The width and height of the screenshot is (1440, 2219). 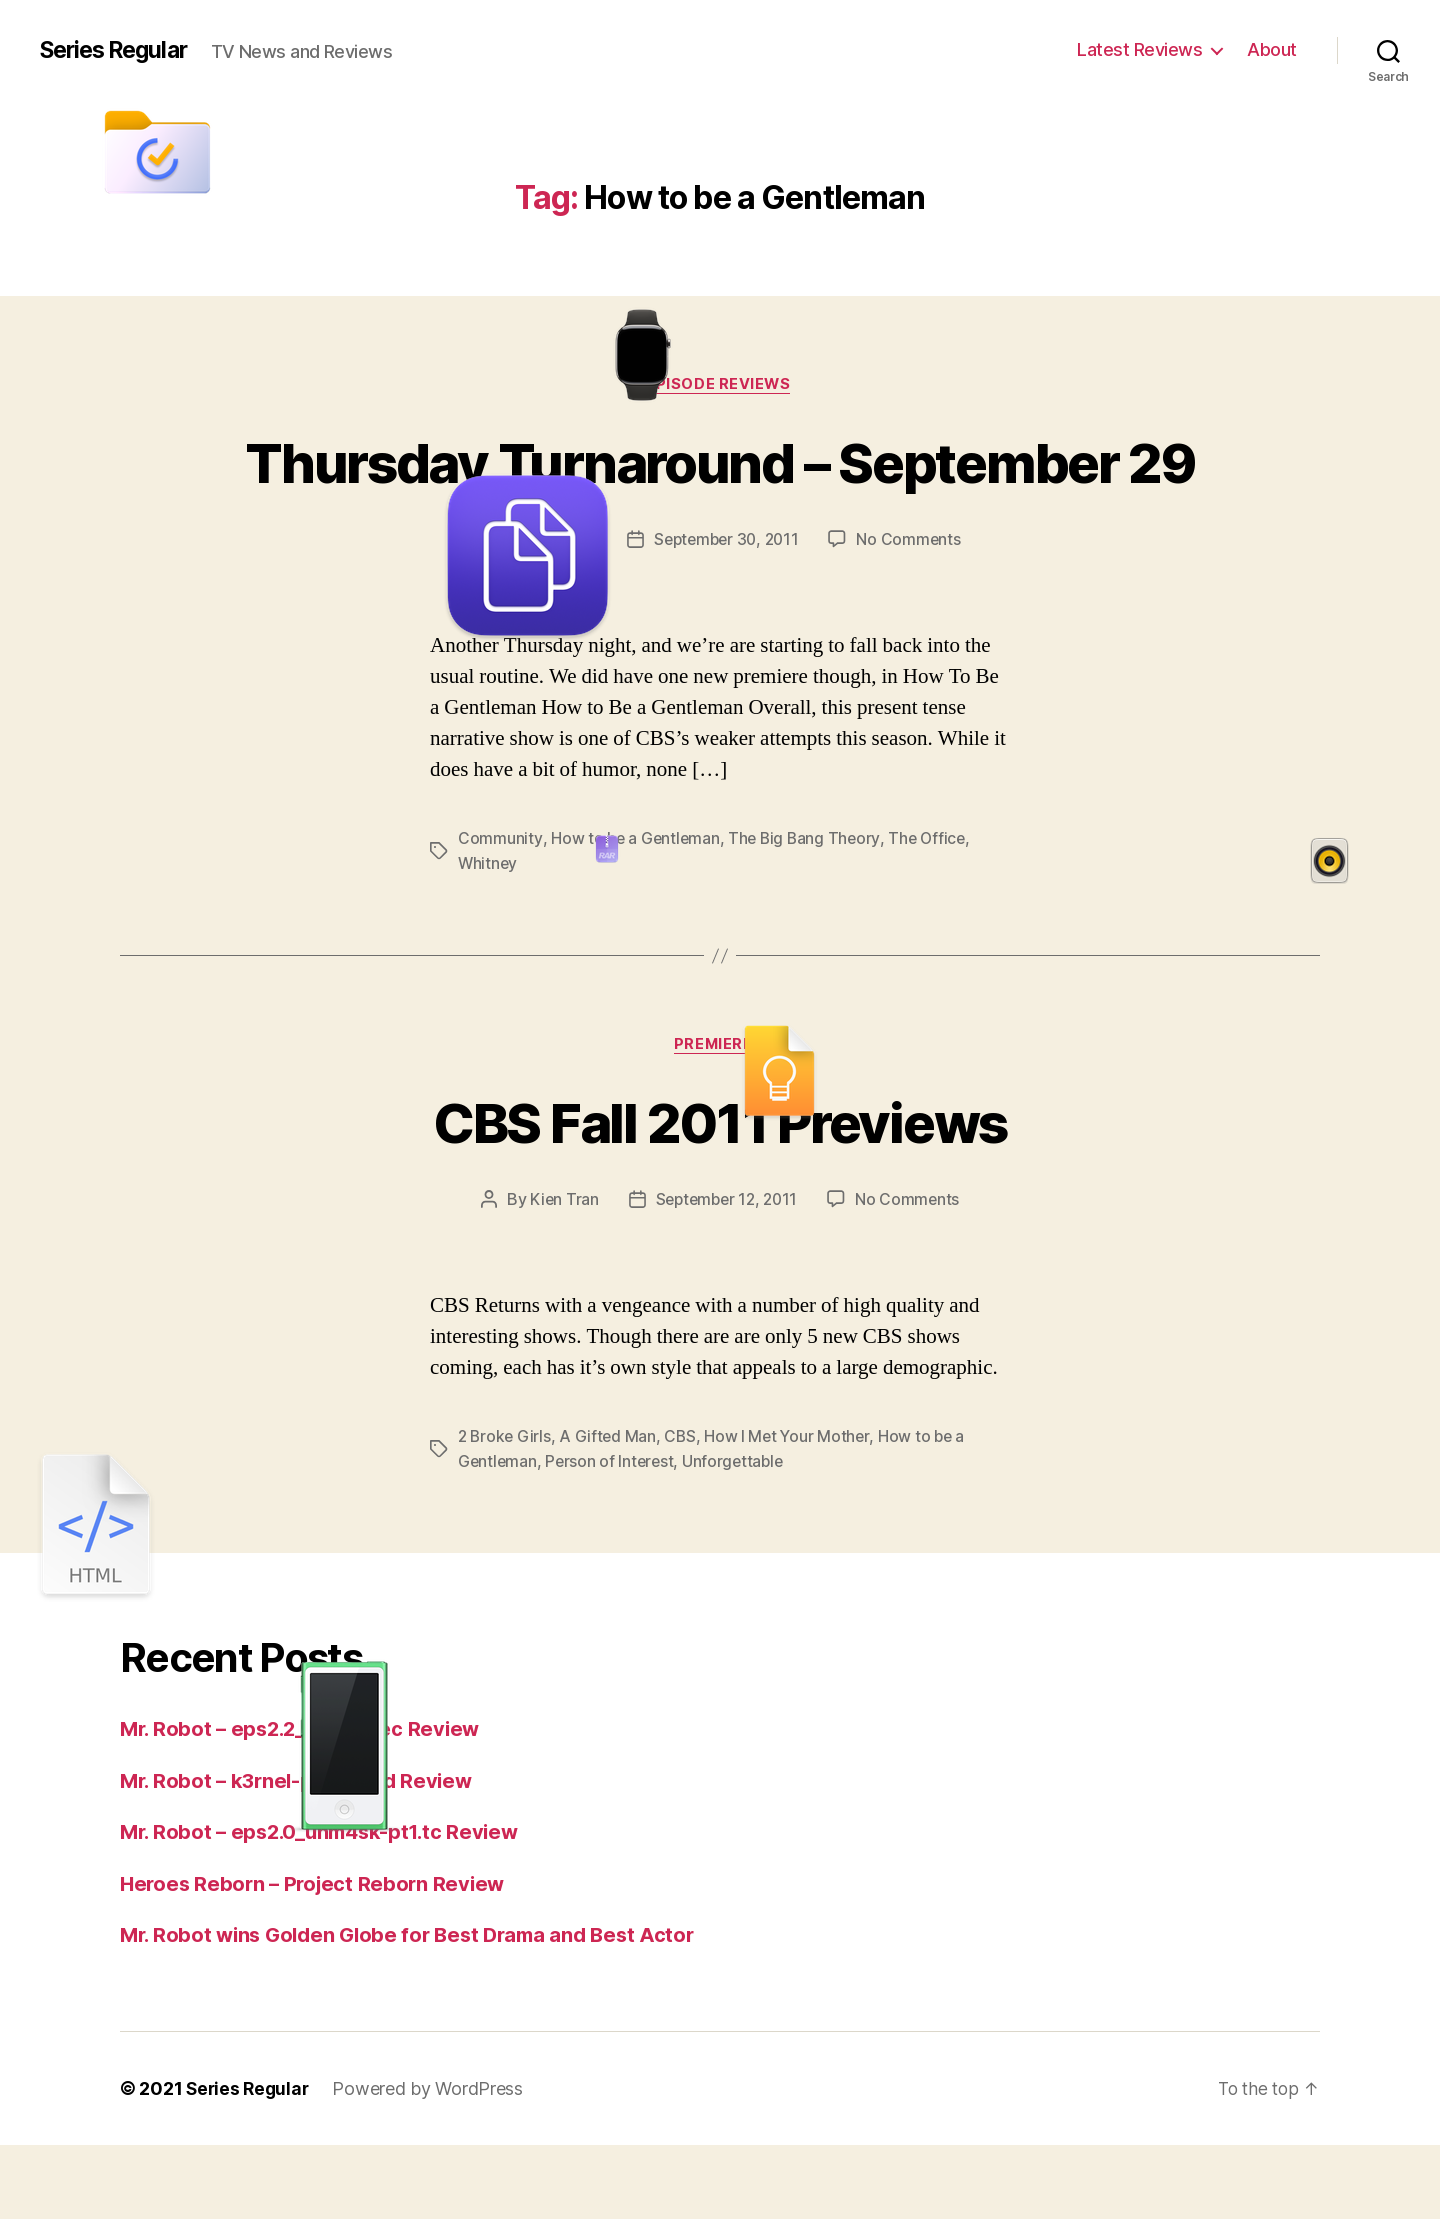 I want to click on duplicate or copy a document, so click(x=527, y=555).